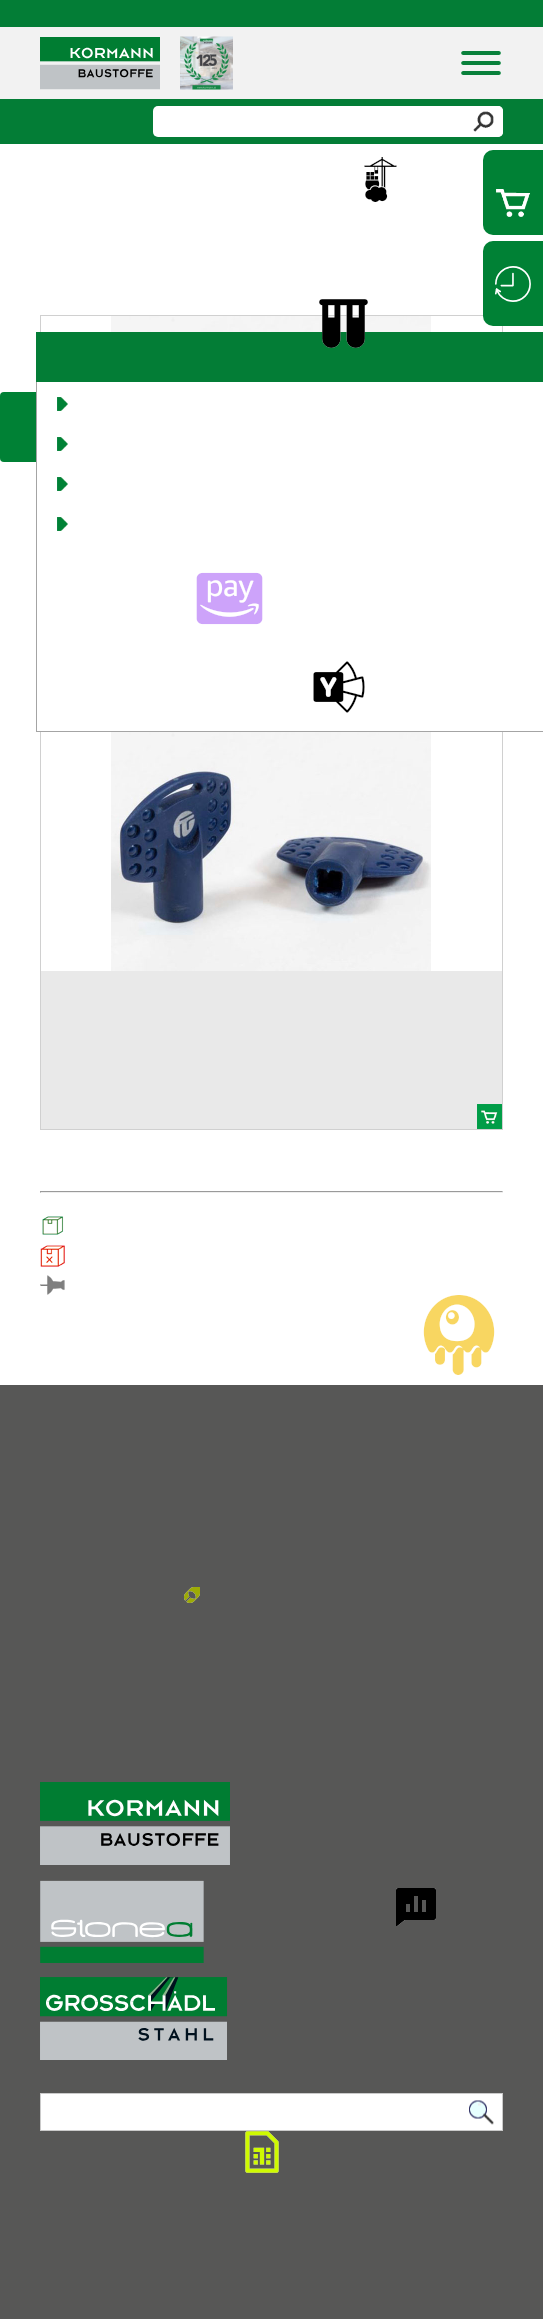 Image resolution: width=543 pixels, height=2319 pixels. I want to click on open Yammer enterprise social network, so click(339, 687).